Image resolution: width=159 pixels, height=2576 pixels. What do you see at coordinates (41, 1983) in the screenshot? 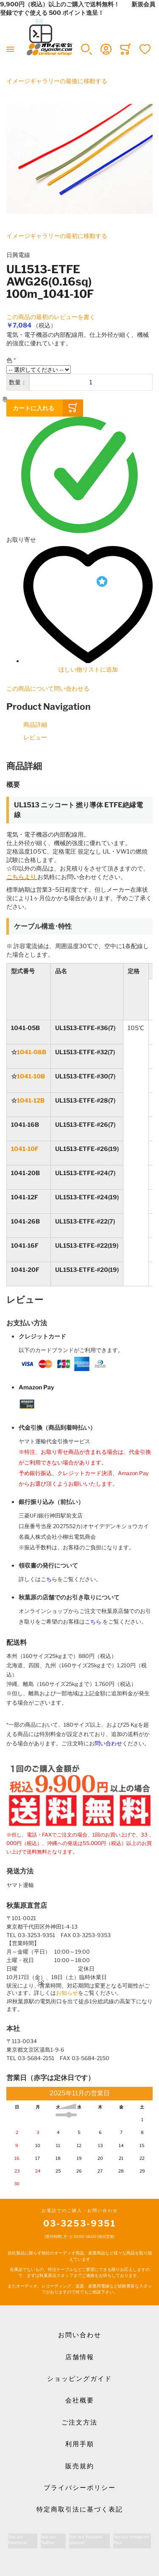
I see `take a screenshot` at bounding box center [41, 1983].